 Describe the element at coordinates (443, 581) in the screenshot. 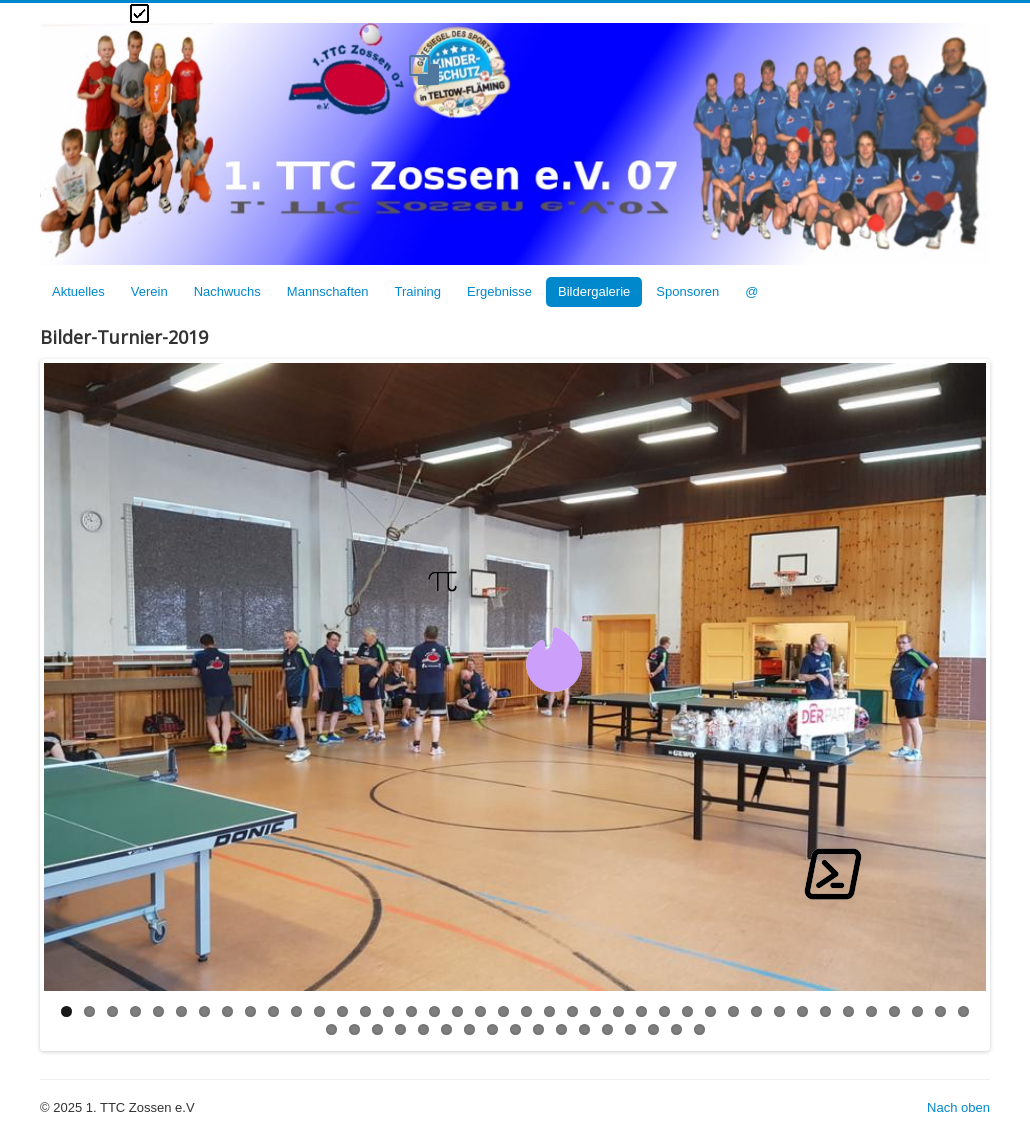

I see `access mathematical or scientific calculator functions` at that location.